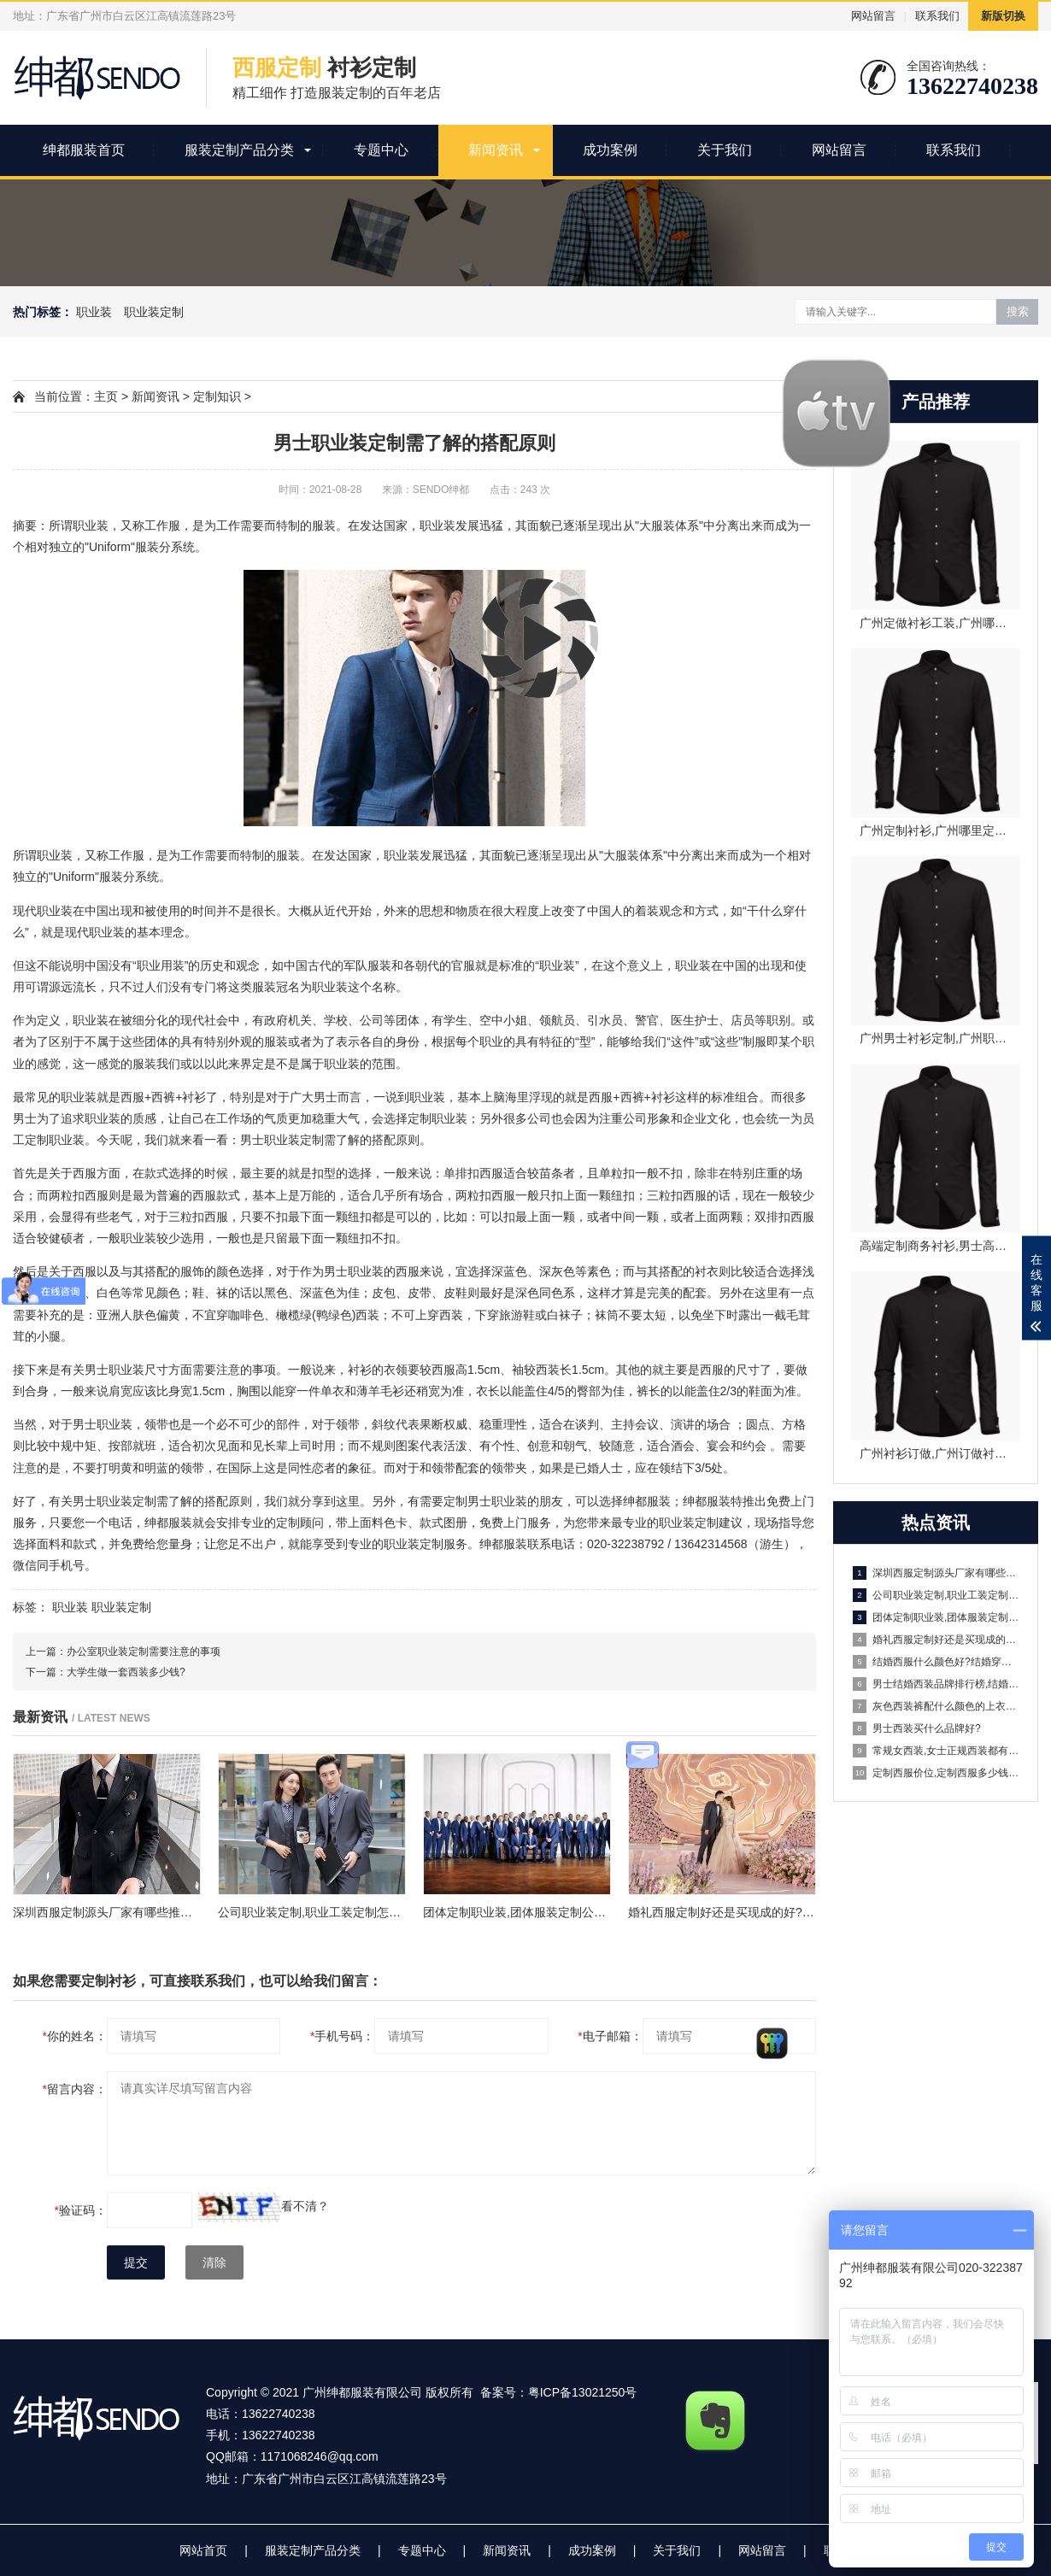 This screenshot has height=2576, width=1051. I want to click on open the passwords app, so click(772, 2043).